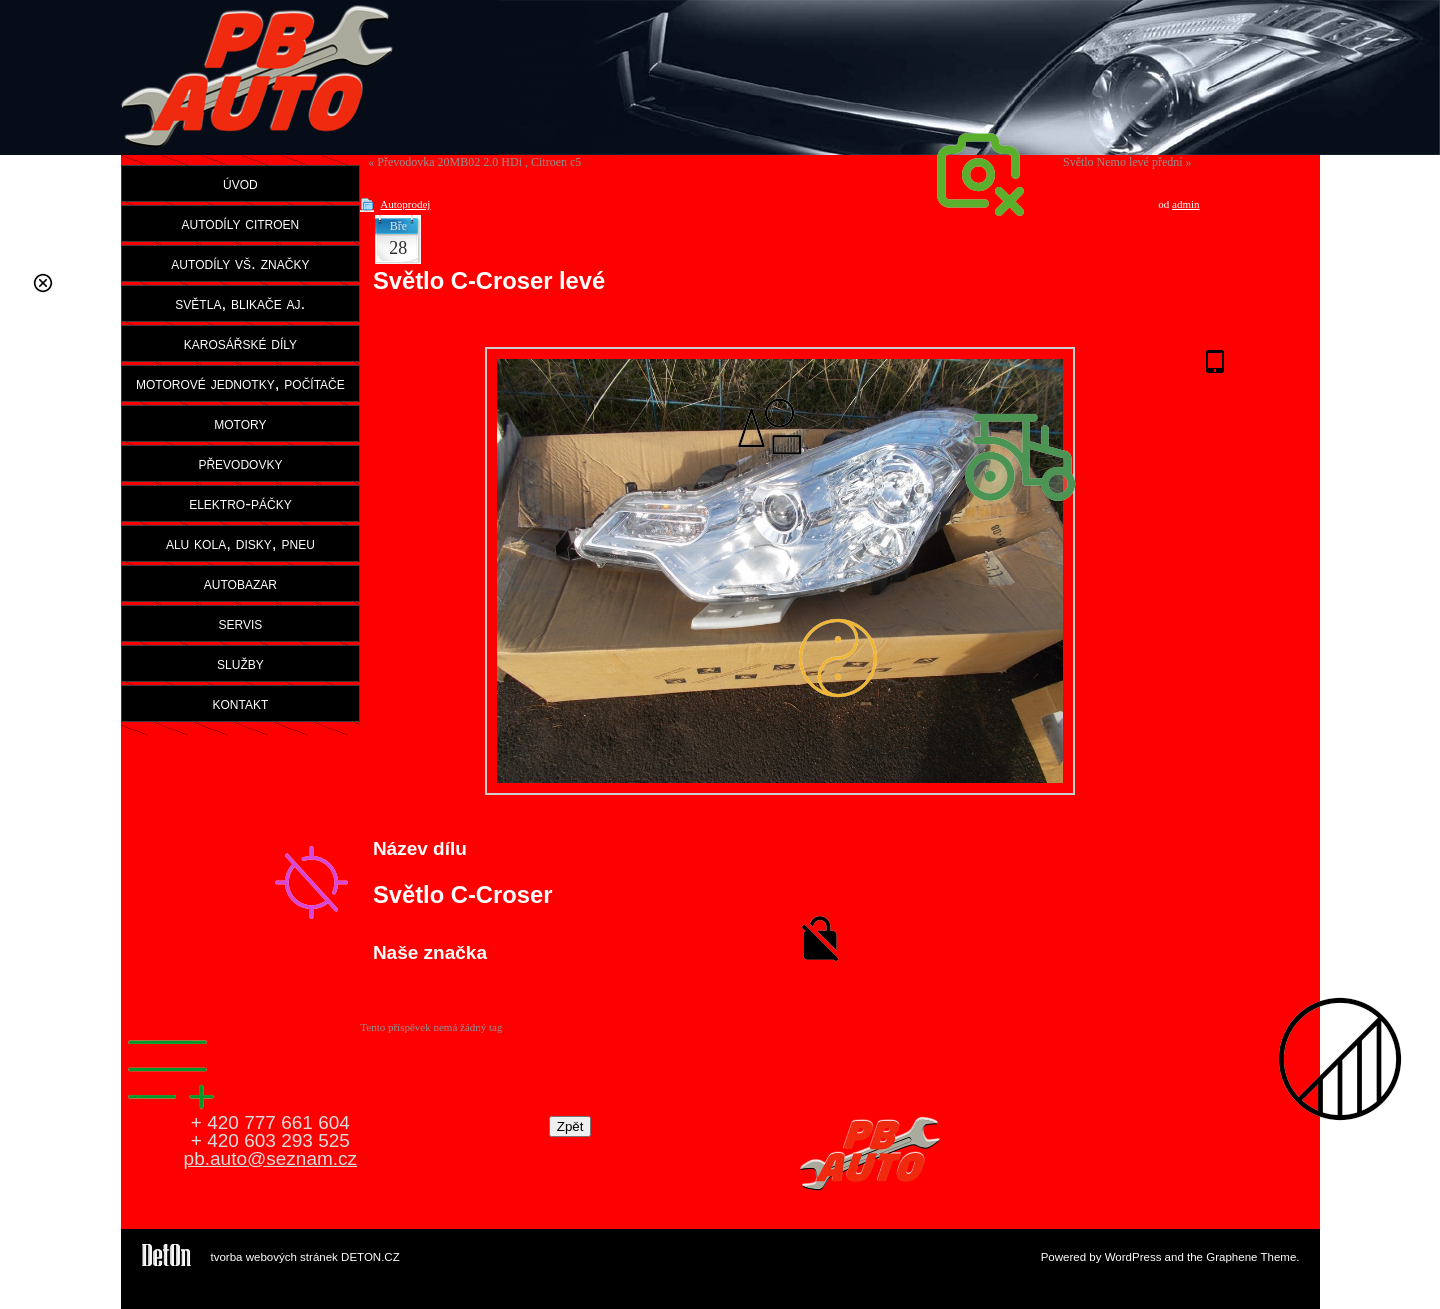 The image size is (1440, 1309). What do you see at coordinates (1215, 361) in the screenshot?
I see `switch to tablet view or mode` at bounding box center [1215, 361].